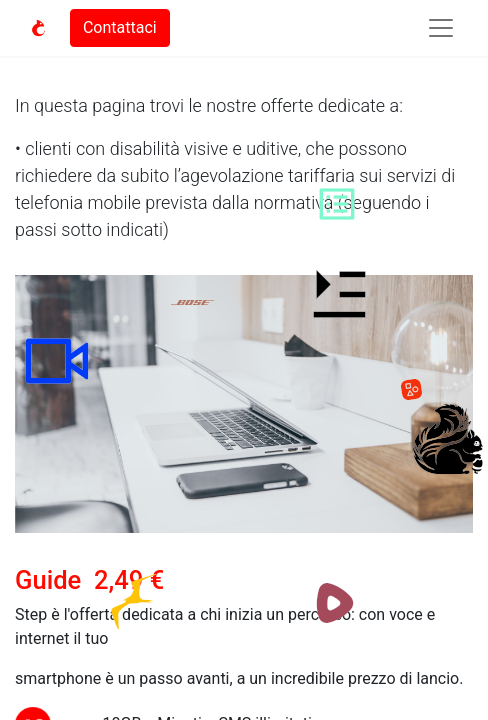 The height and width of the screenshot is (720, 488). I want to click on open the Rumble app, so click(335, 603).